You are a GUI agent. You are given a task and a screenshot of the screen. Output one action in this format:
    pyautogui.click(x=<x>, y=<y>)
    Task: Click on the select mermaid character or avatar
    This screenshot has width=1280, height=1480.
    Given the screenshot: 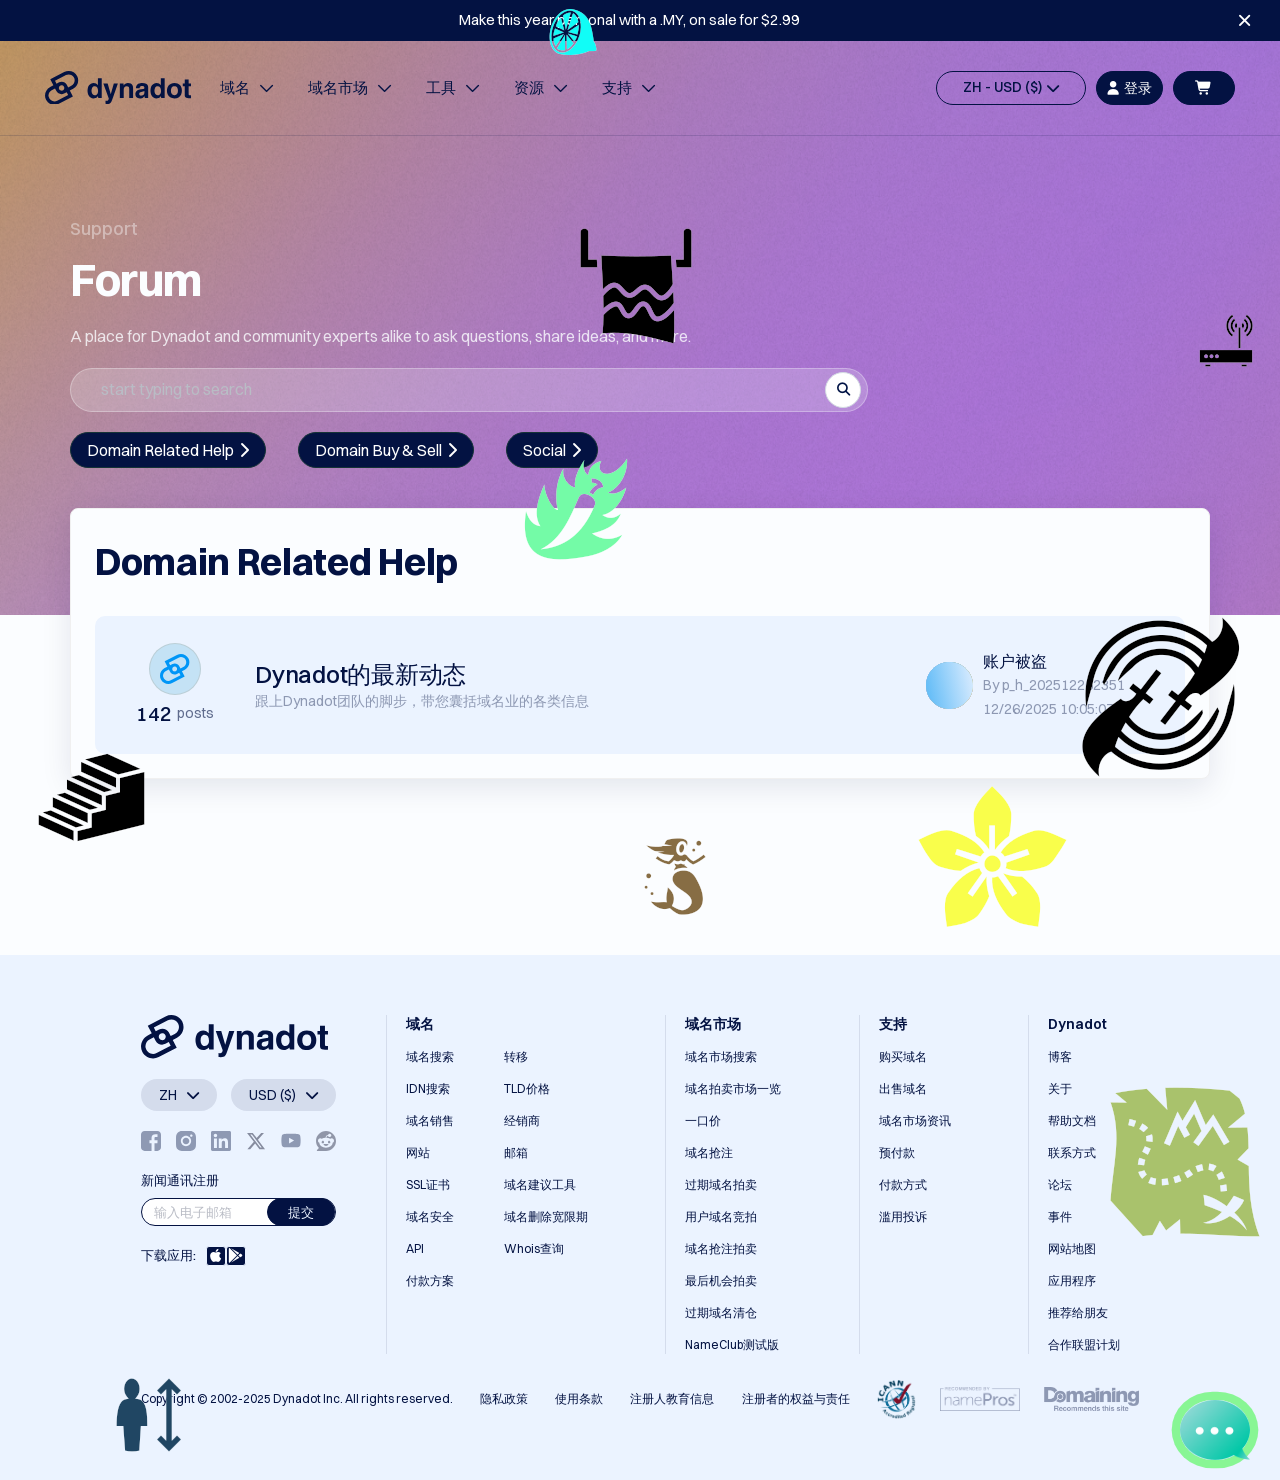 What is the action you would take?
    pyautogui.click(x=678, y=876)
    